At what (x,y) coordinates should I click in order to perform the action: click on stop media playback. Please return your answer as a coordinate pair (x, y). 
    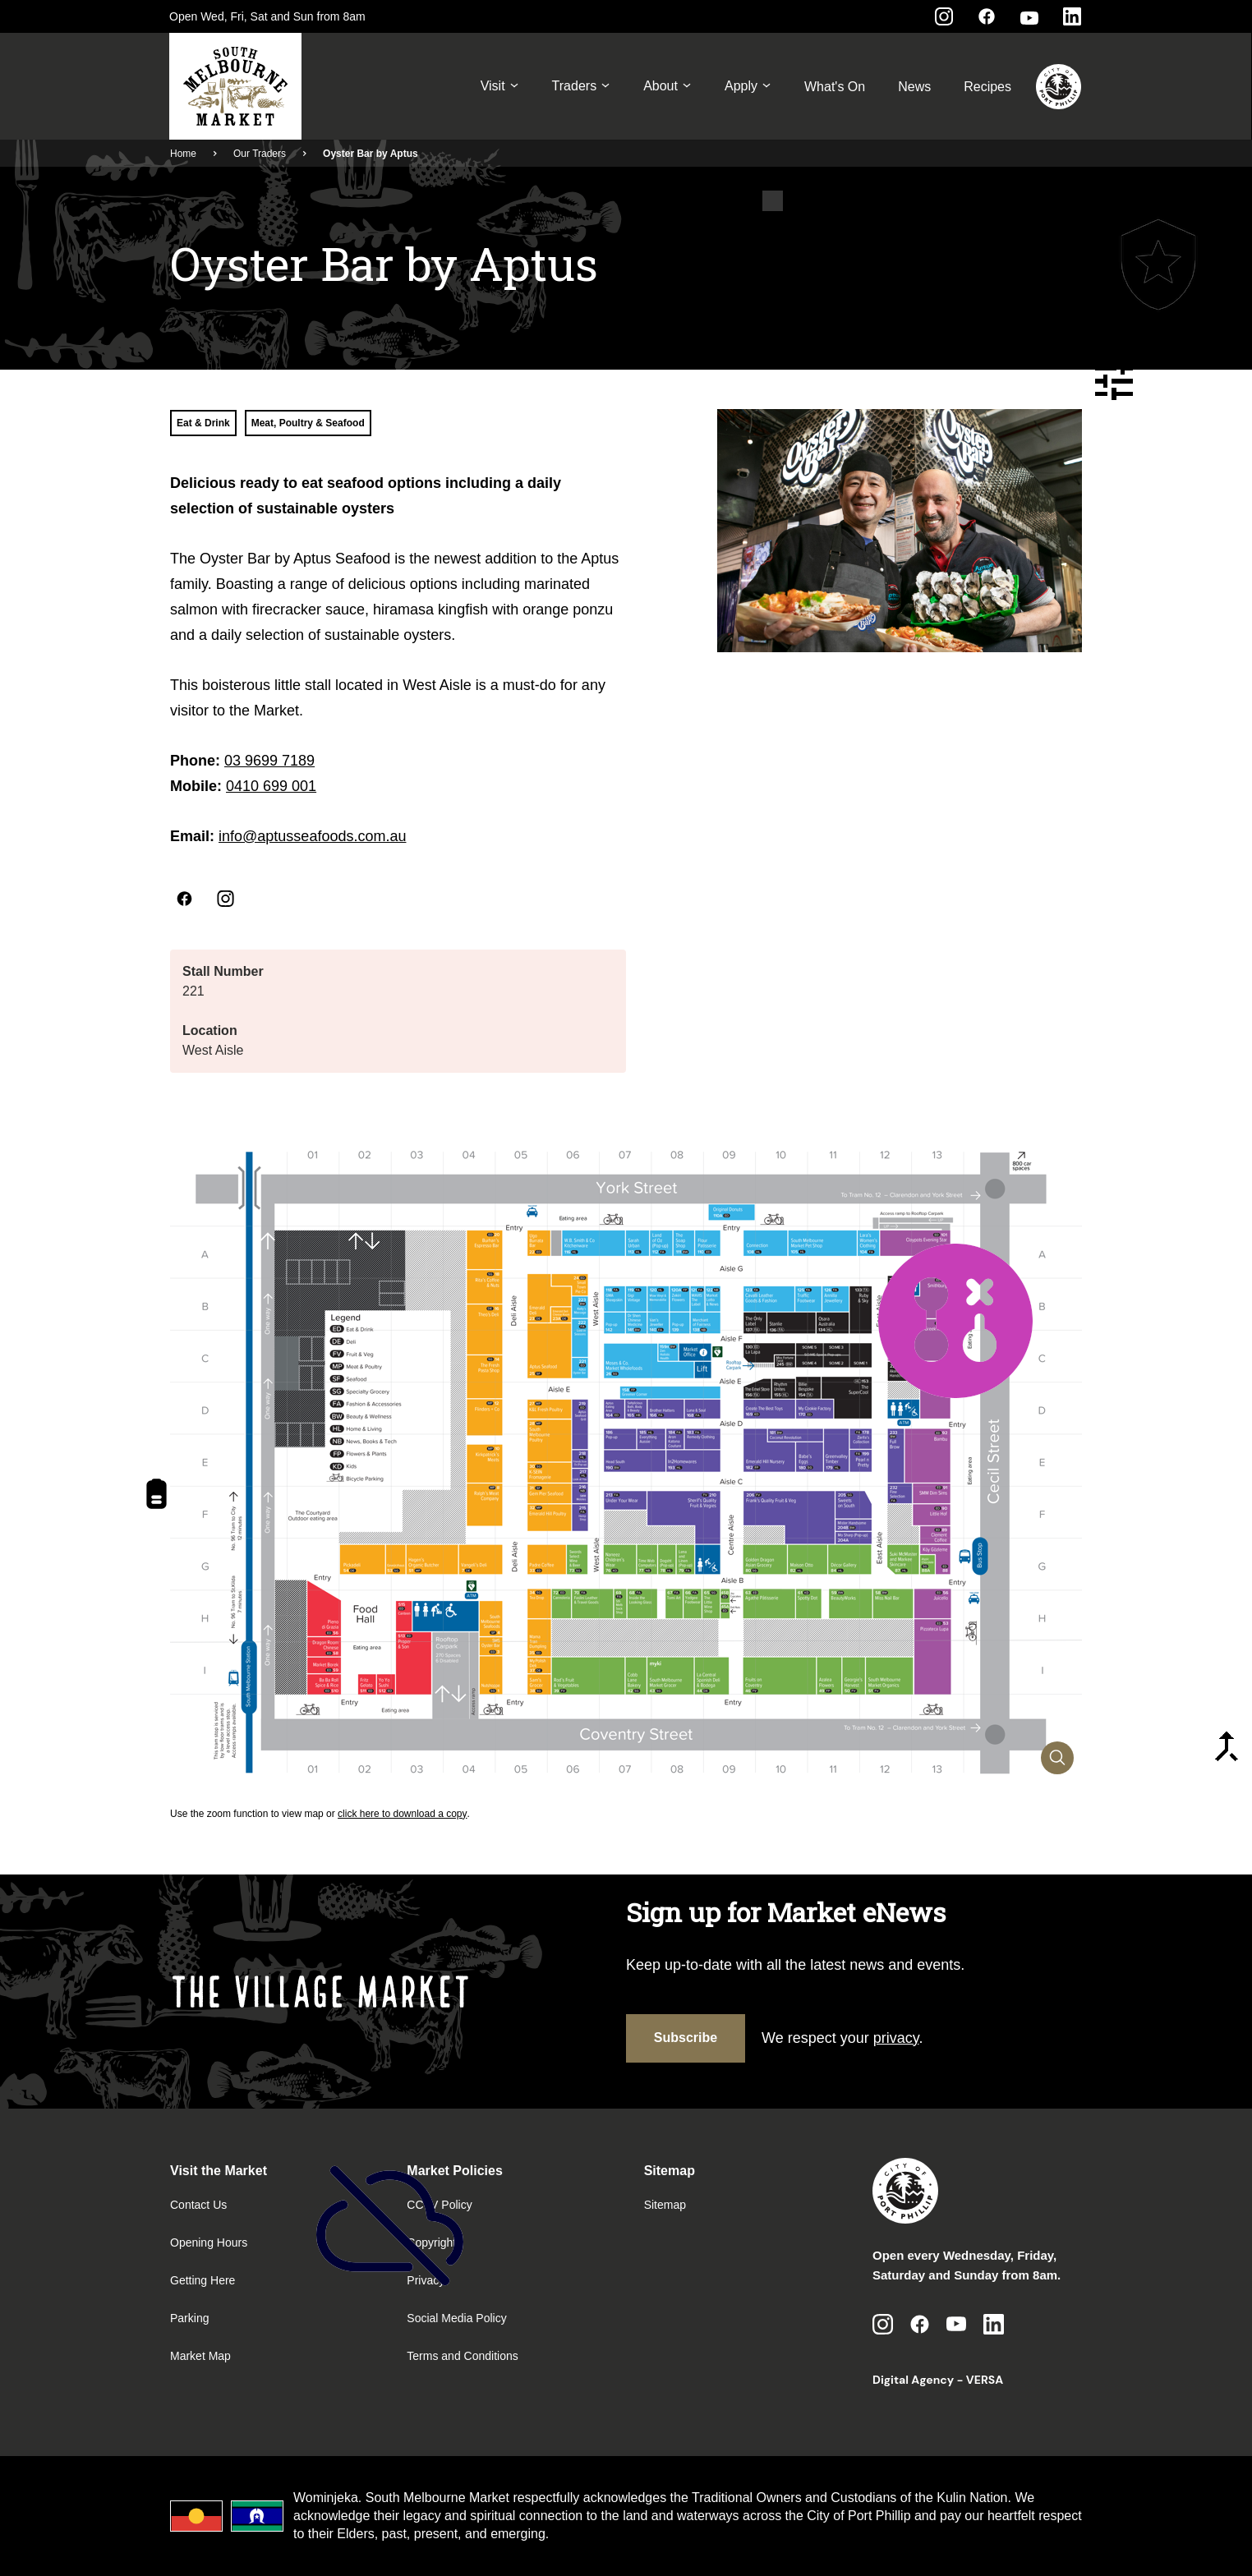
    Looking at the image, I should click on (772, 200).